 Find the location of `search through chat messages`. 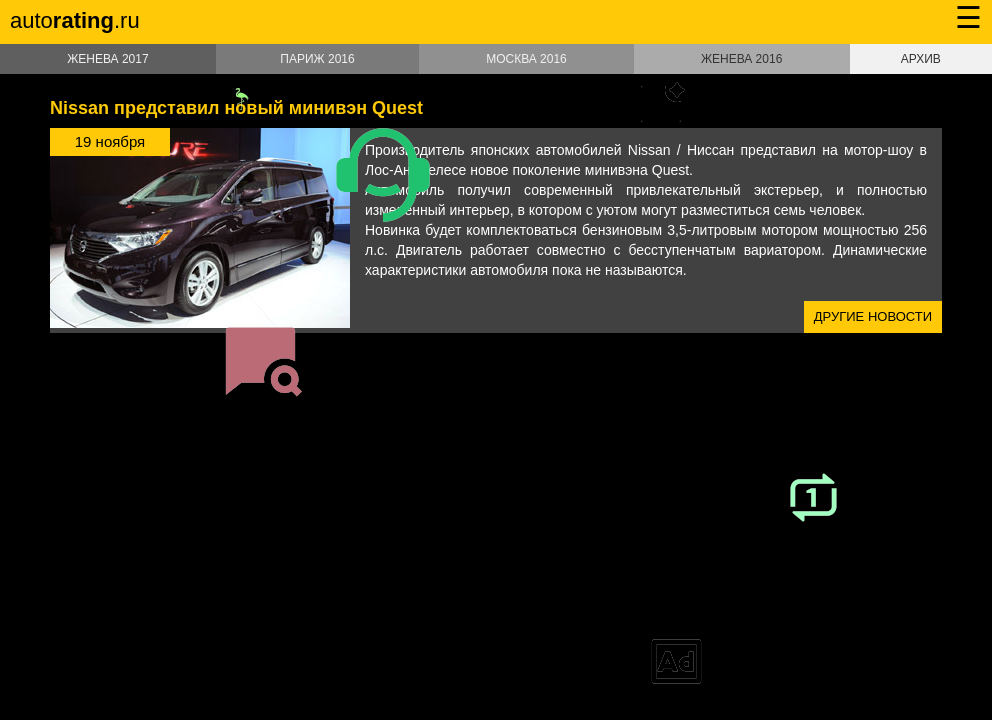

search through chat messages is located at coordinates (260, 358).